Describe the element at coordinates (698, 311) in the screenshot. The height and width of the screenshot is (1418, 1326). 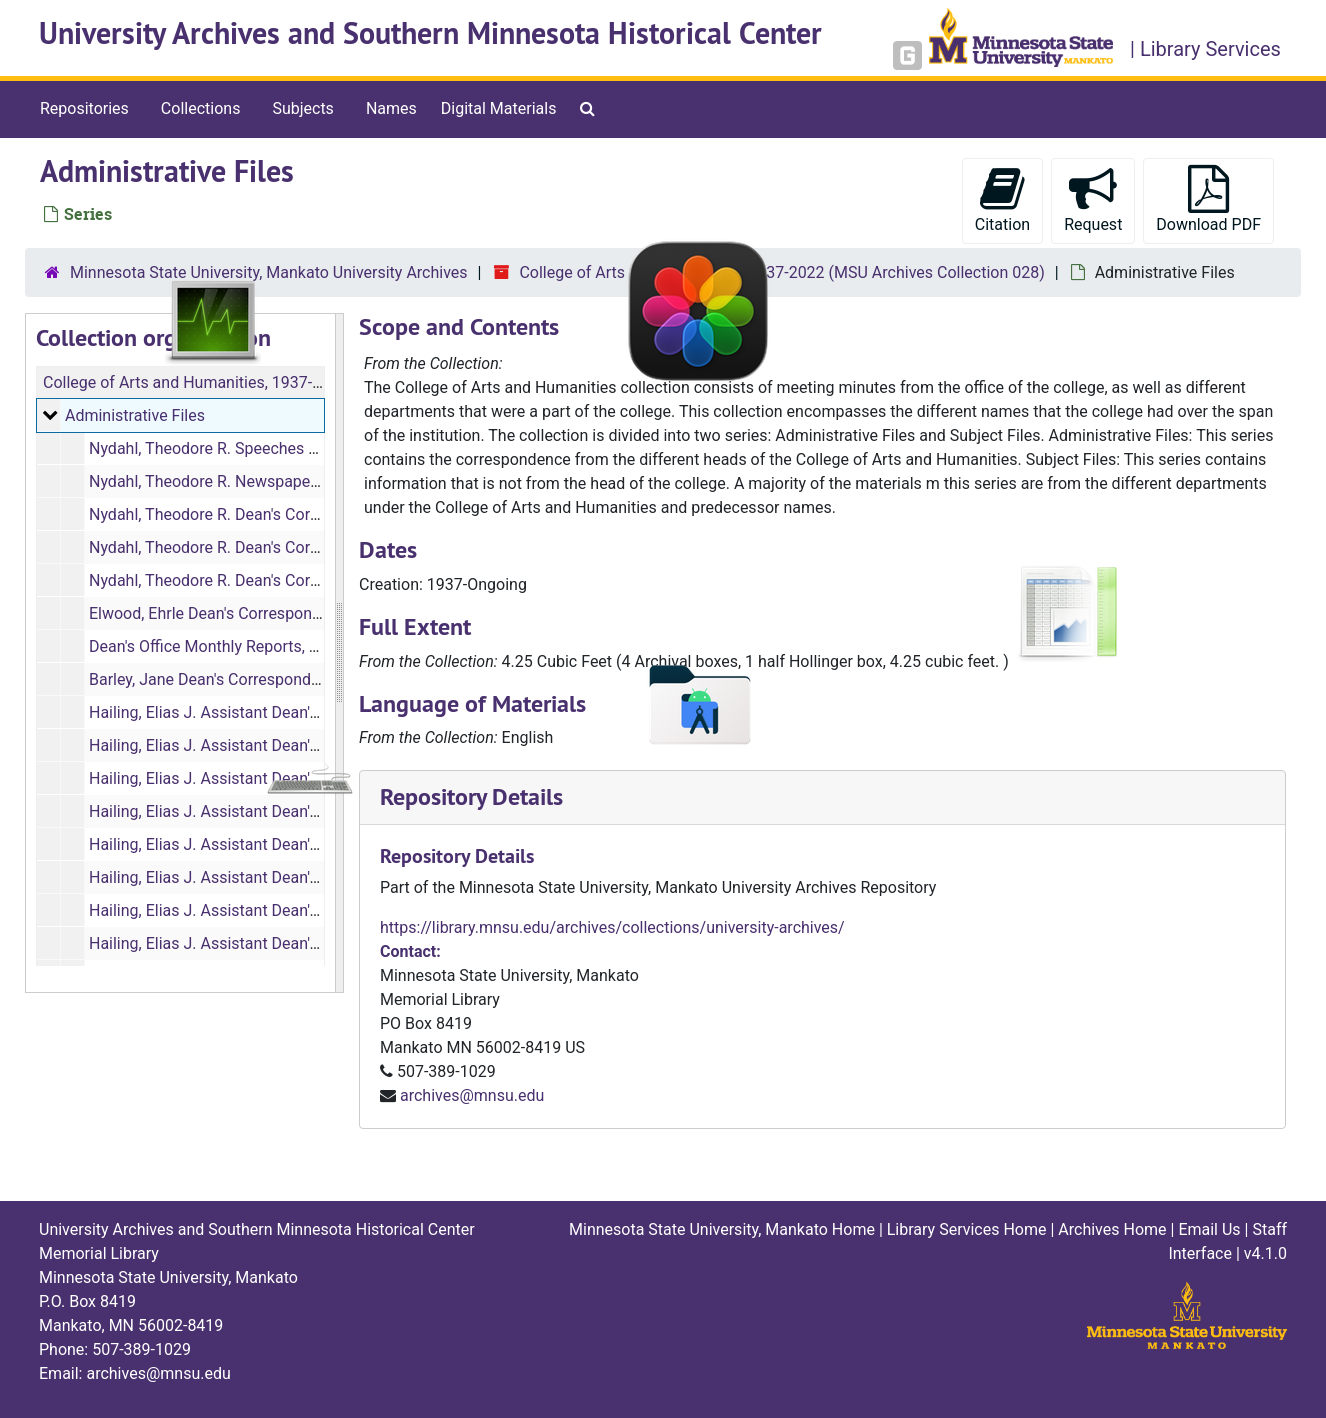
I see `open the photos app` at that location.